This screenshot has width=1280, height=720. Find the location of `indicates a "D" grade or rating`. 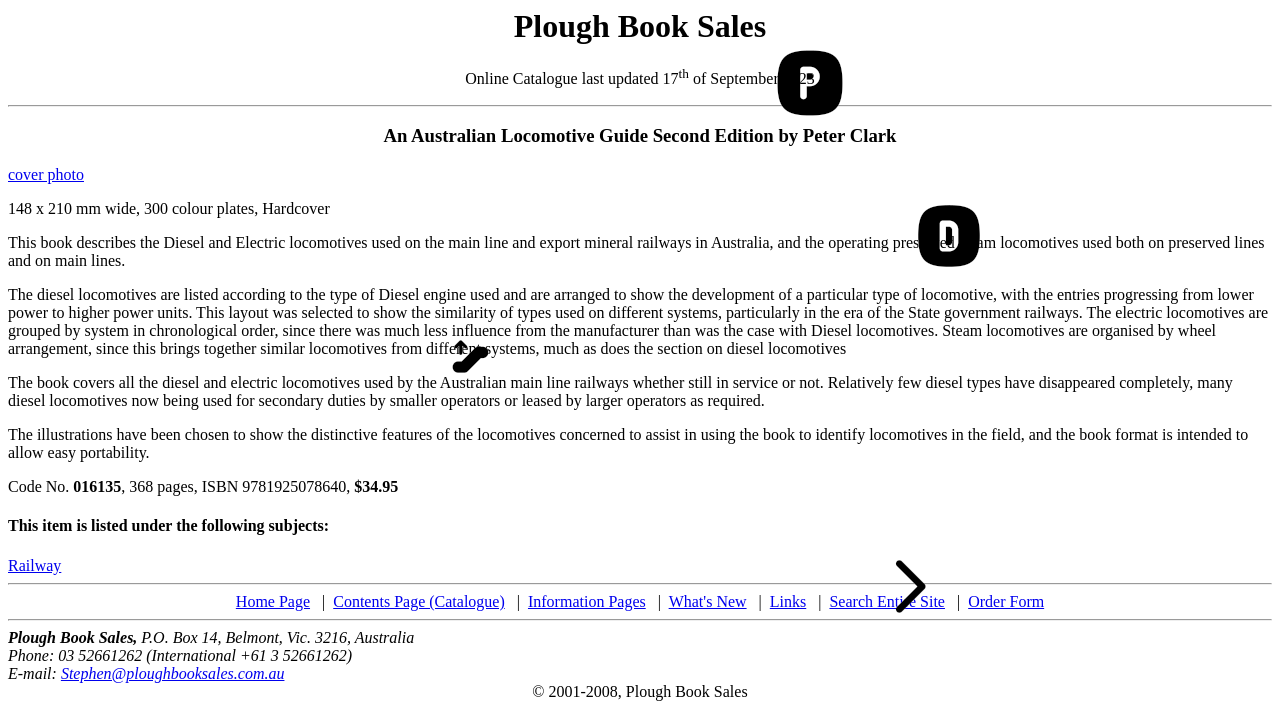

indicates a "D" grade or rating is located at coordinates (949, 236).